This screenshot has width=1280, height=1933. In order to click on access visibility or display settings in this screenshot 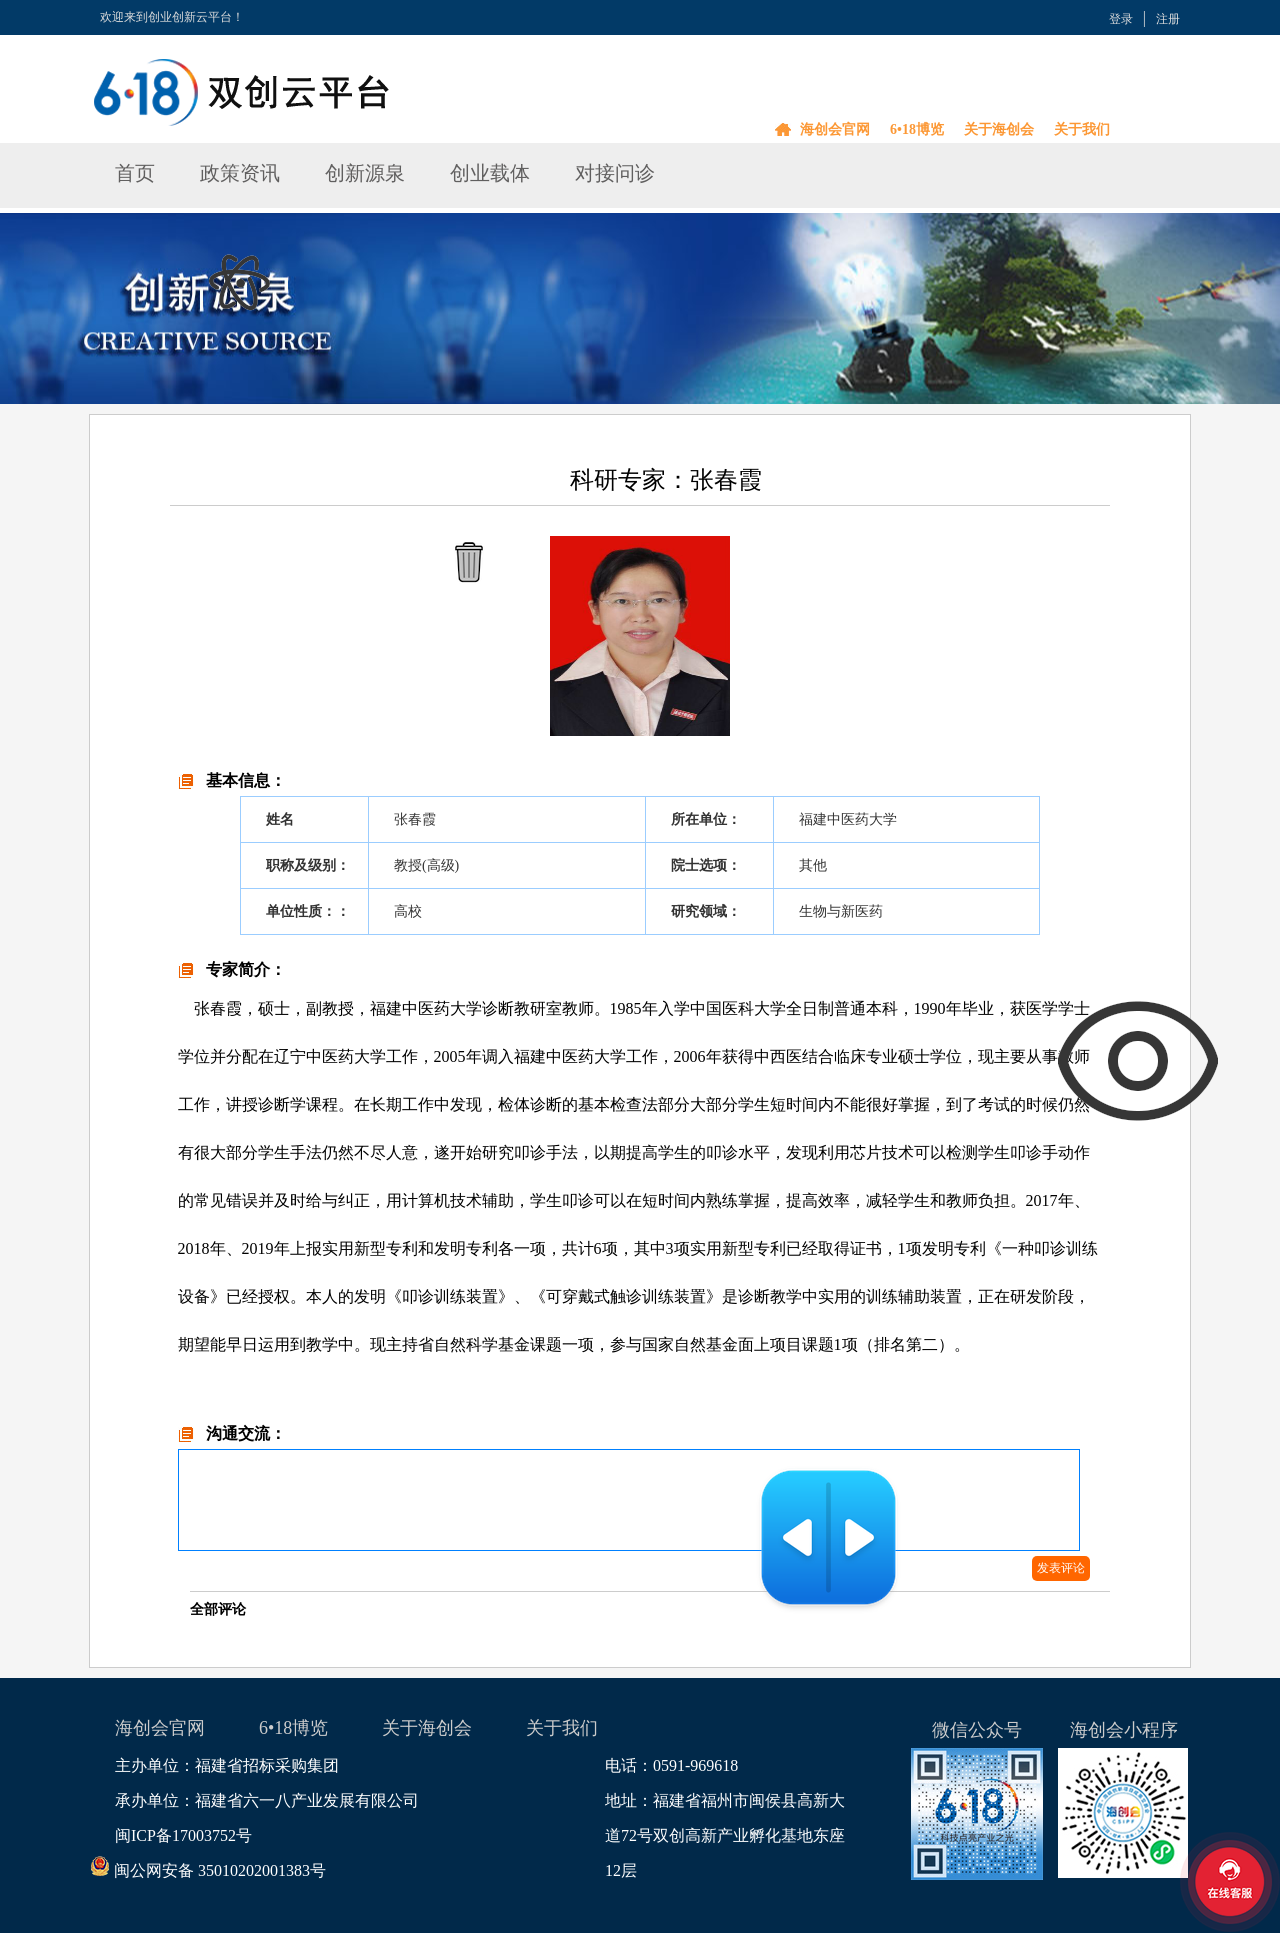, I will do `click(1138, 1061)`.